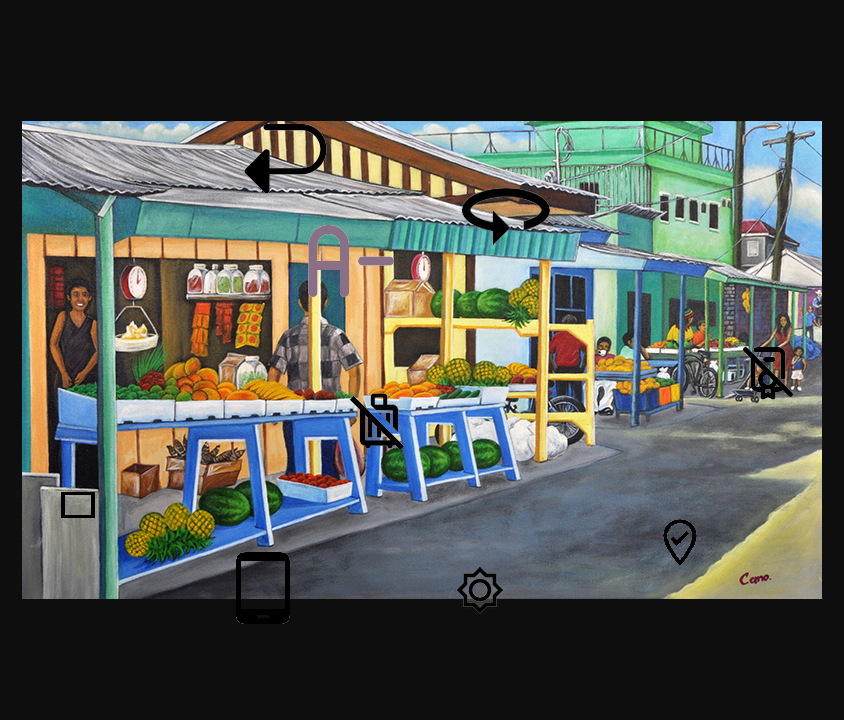  I want to click on adjust screen brightness settings, so click(480, 590).